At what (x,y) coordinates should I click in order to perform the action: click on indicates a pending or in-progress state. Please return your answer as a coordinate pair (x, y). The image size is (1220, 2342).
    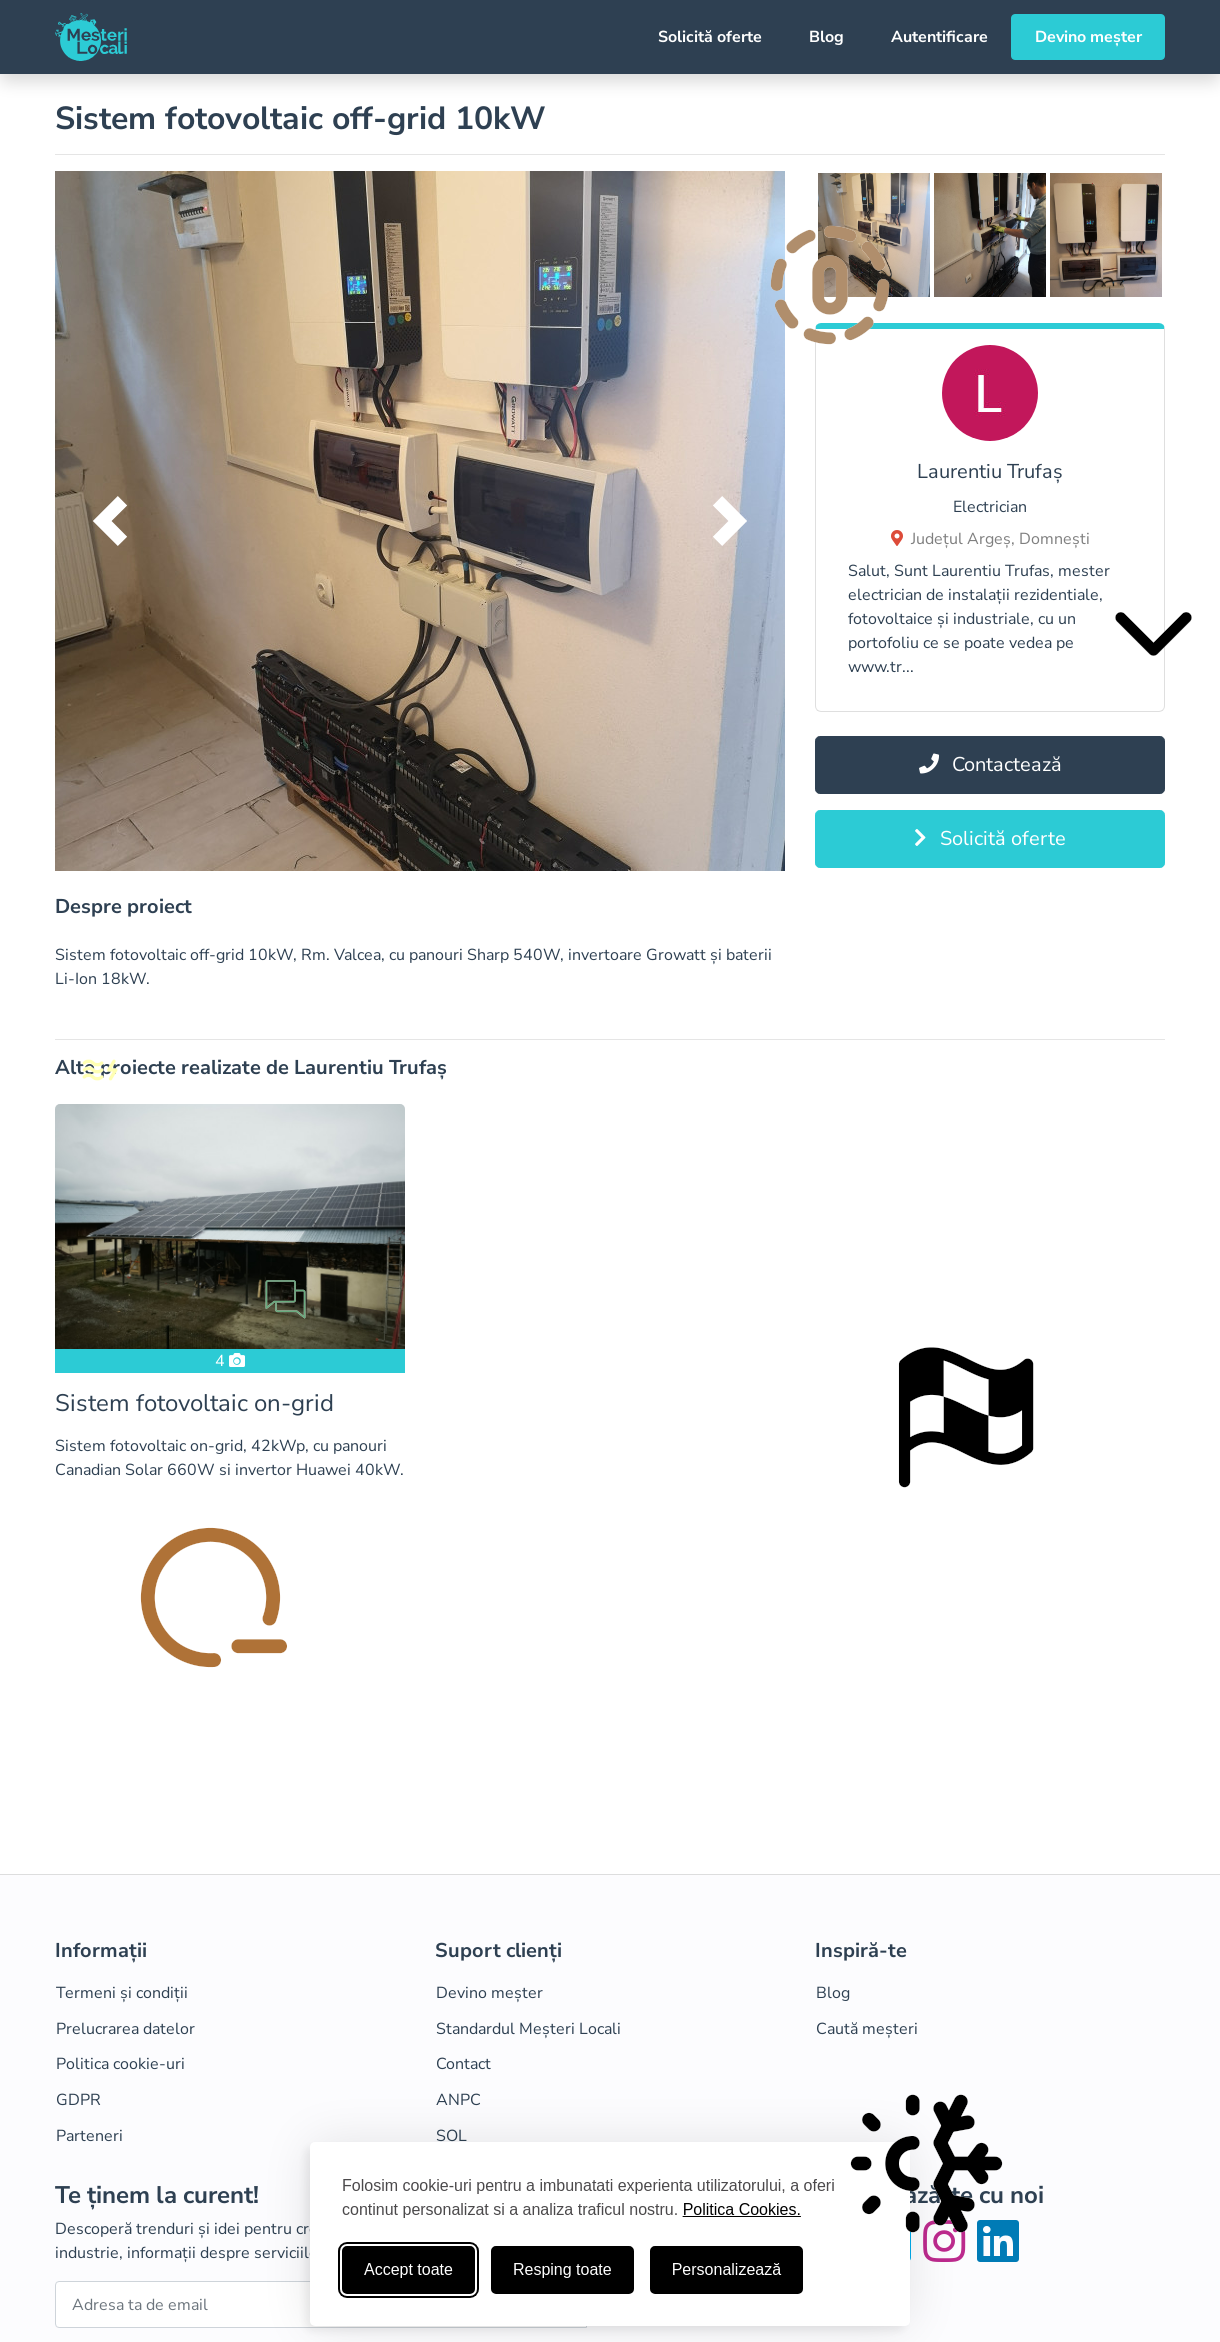
    Looking at the image, I should click on (830, 285).